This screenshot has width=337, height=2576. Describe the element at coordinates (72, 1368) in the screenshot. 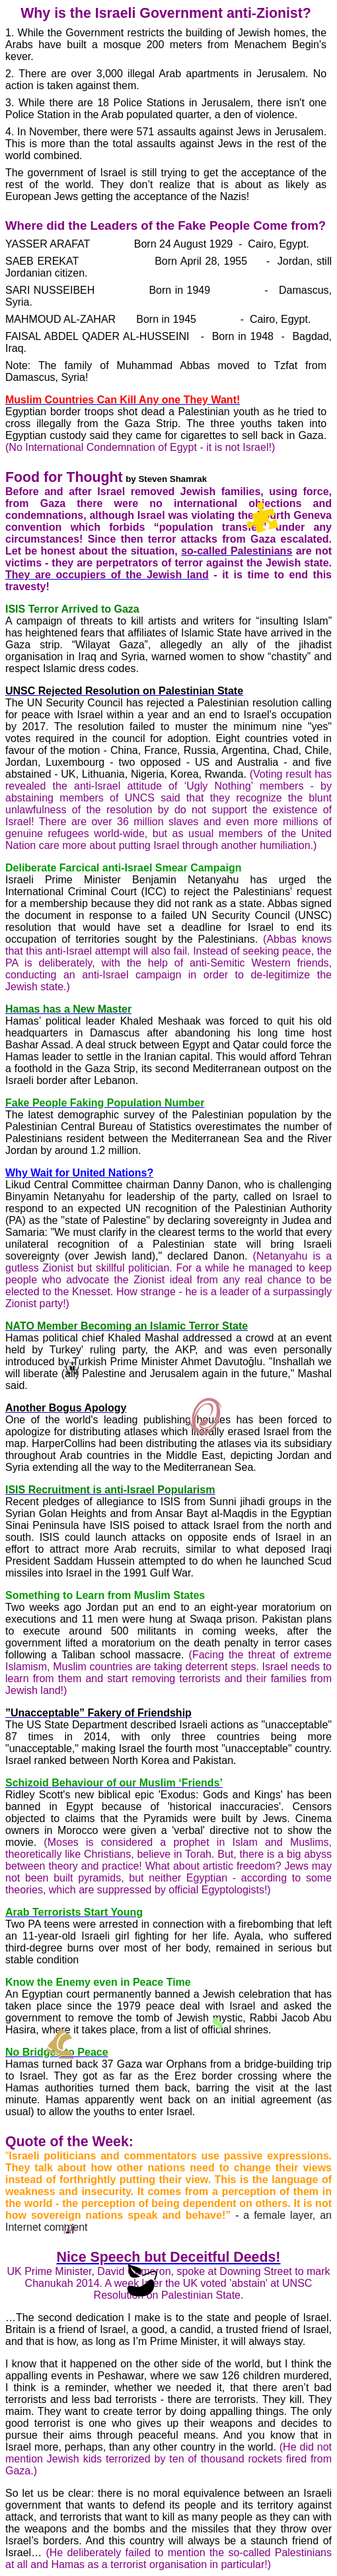

I see `access magical spellbook or grimoire` at that location.